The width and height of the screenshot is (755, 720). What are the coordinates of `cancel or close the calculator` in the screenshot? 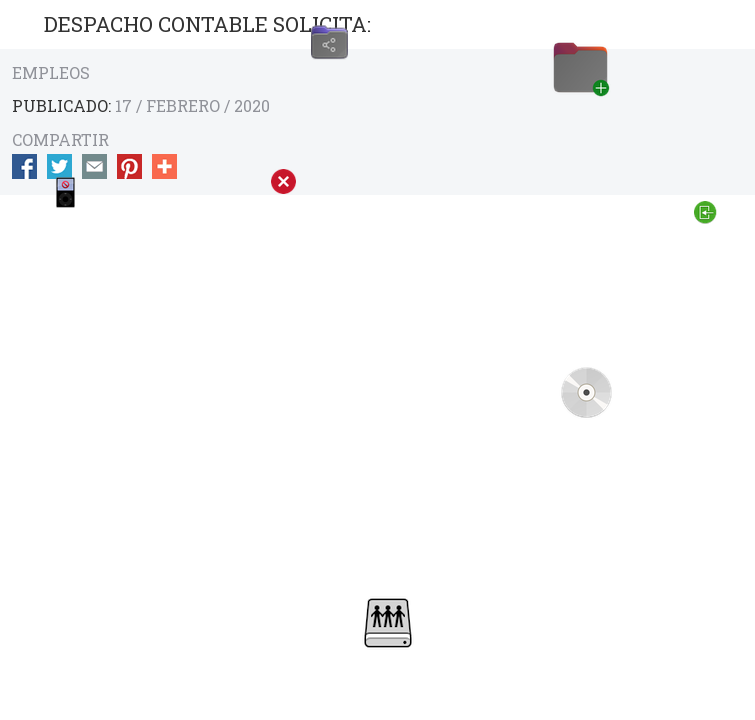 It's located at (283, 181).